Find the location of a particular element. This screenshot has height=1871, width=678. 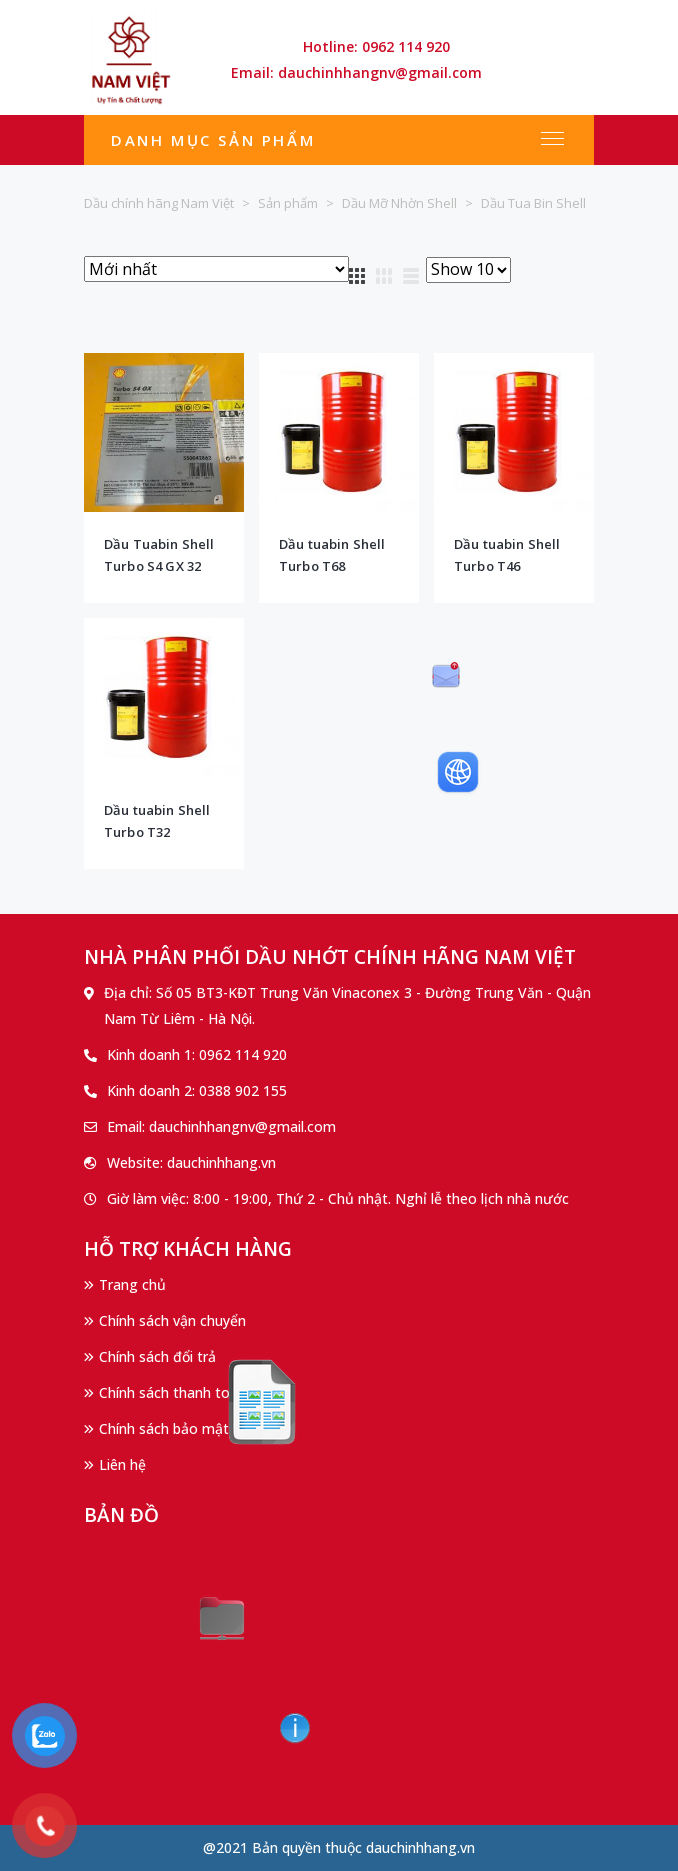

view information or details about this item is located at coordinates (295, 1728).